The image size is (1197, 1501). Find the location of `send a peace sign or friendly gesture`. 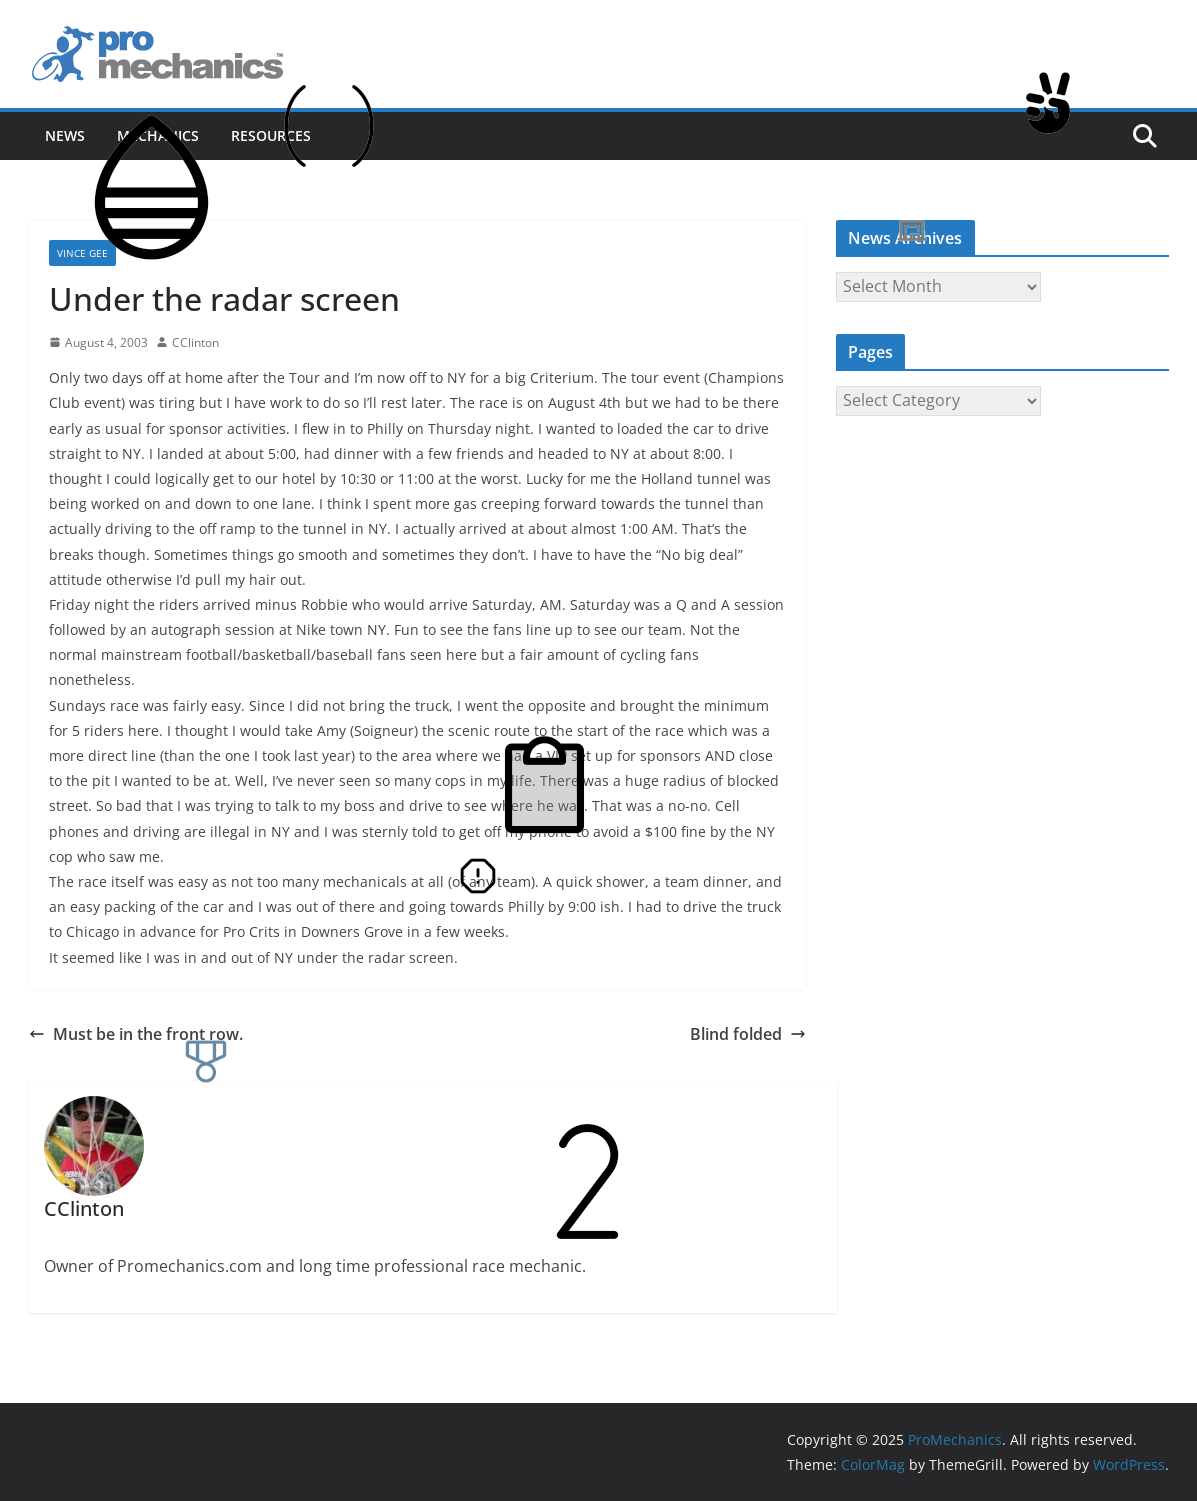

send a peace sign or friendly gesture is located at coordinates (1048, 103).